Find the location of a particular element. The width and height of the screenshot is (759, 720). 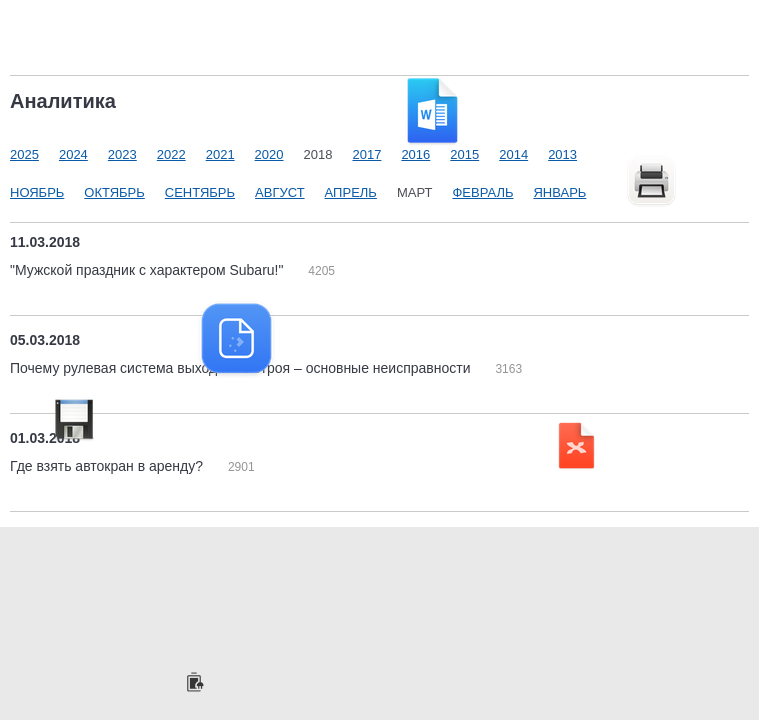

configure default apps for file types is located at coordinates (236, 339).